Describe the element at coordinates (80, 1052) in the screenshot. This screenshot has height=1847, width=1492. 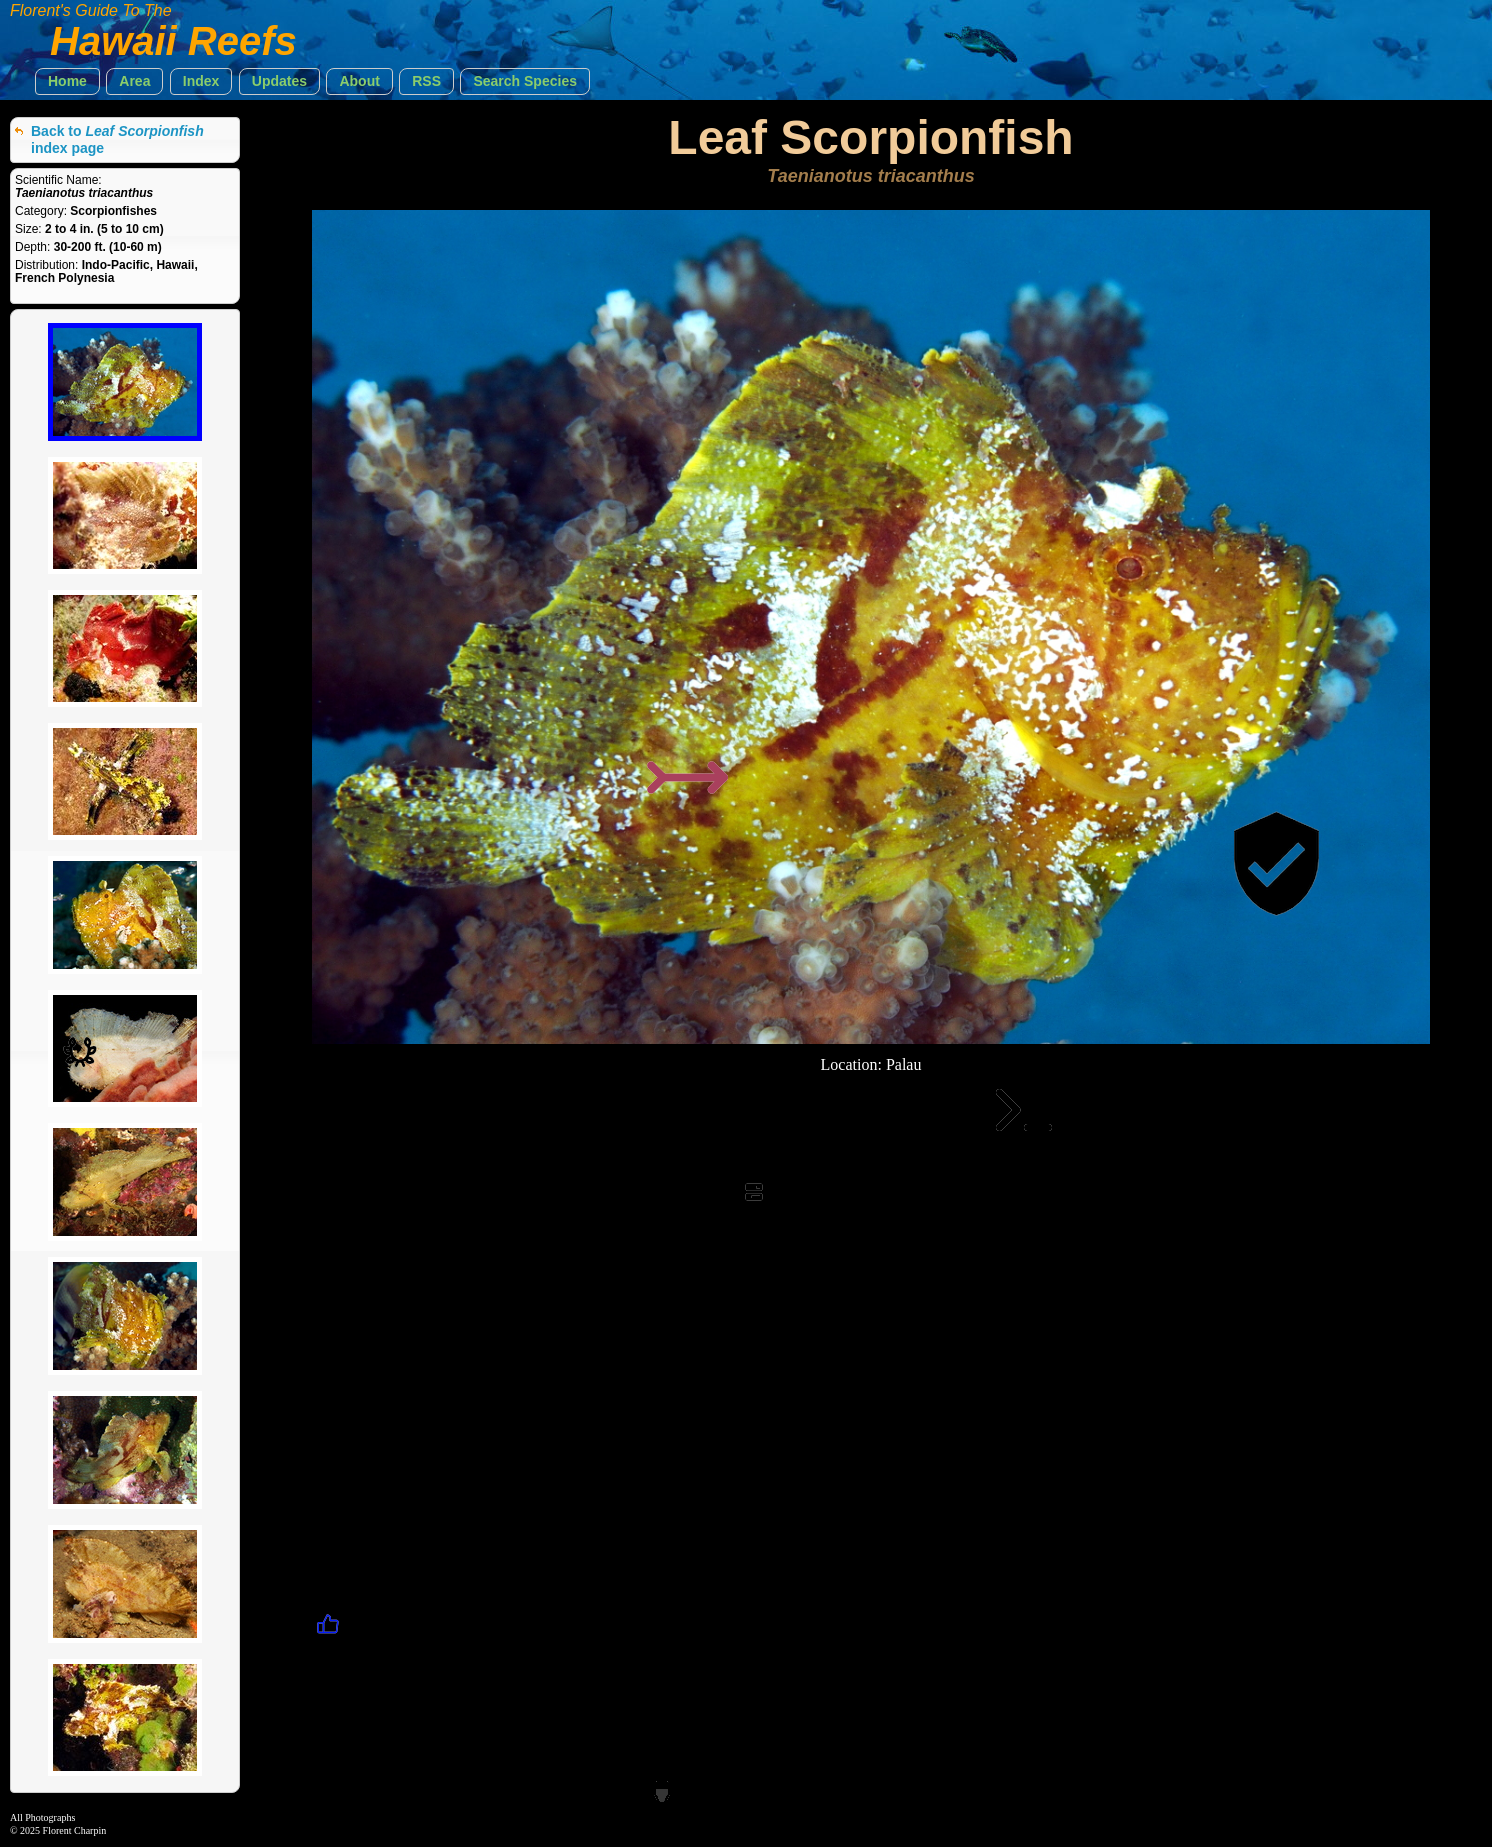
I see `view achievements or awards` at that location.